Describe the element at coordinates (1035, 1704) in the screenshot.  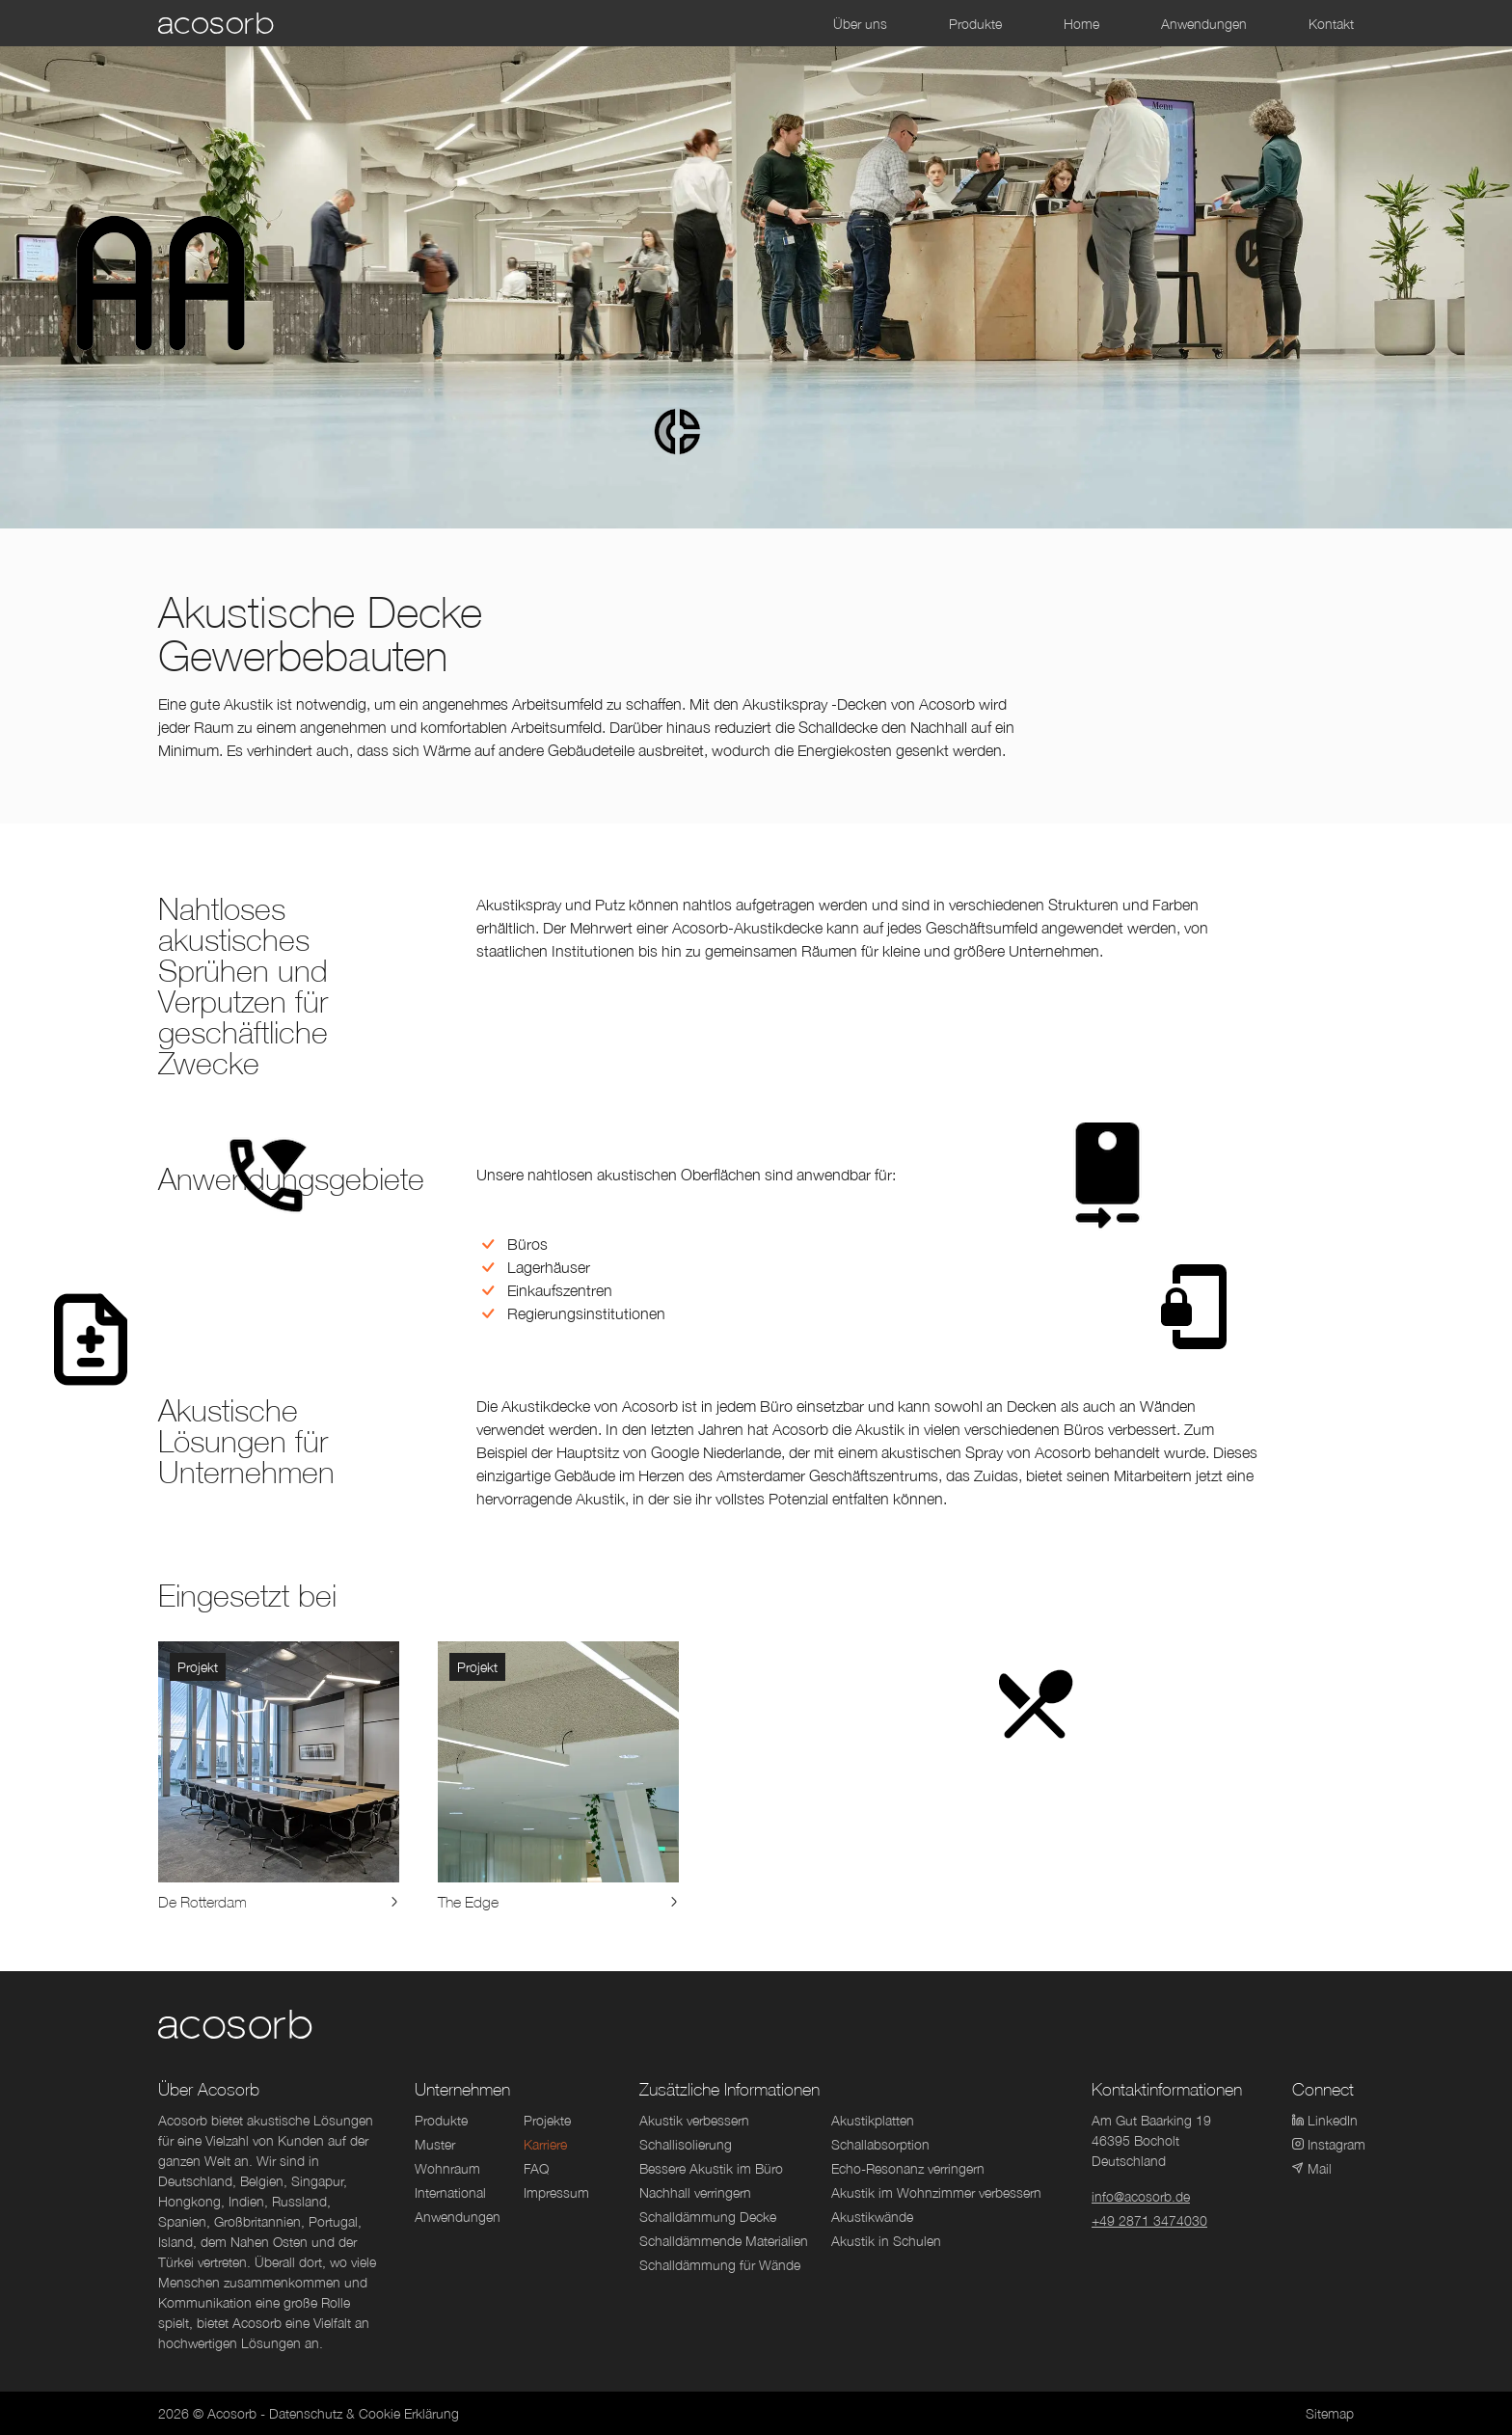
I see `find nearby restaurants` at that location.